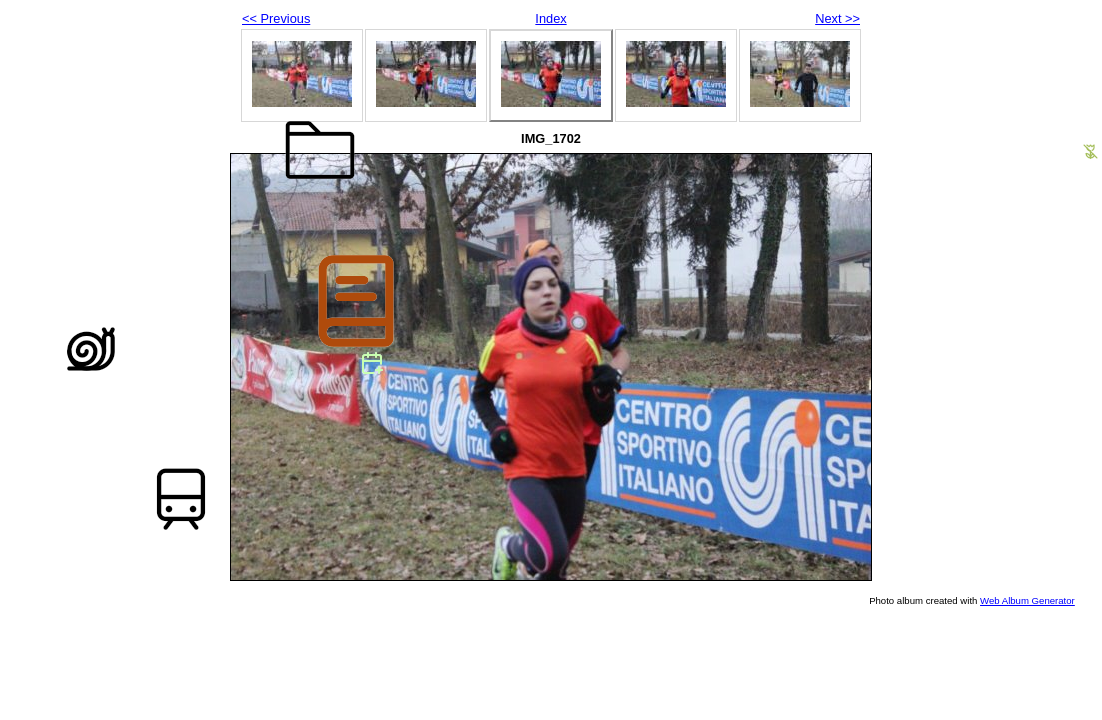 The height and width of the screenshot is (720, 1102). I want to click on add a new event to your calendar, so click(372, 363).